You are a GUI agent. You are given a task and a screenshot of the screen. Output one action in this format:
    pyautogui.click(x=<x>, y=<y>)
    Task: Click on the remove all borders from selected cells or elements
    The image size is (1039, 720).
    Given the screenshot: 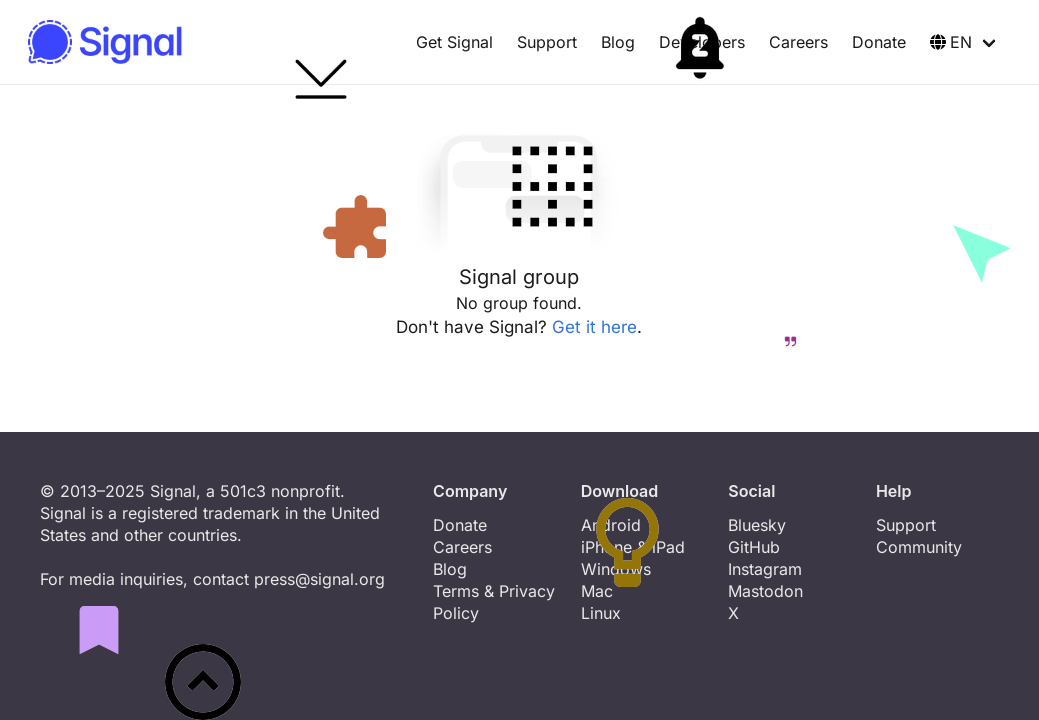 What is the action you would take?
    pyautogui.click(x=552, y=186)
    